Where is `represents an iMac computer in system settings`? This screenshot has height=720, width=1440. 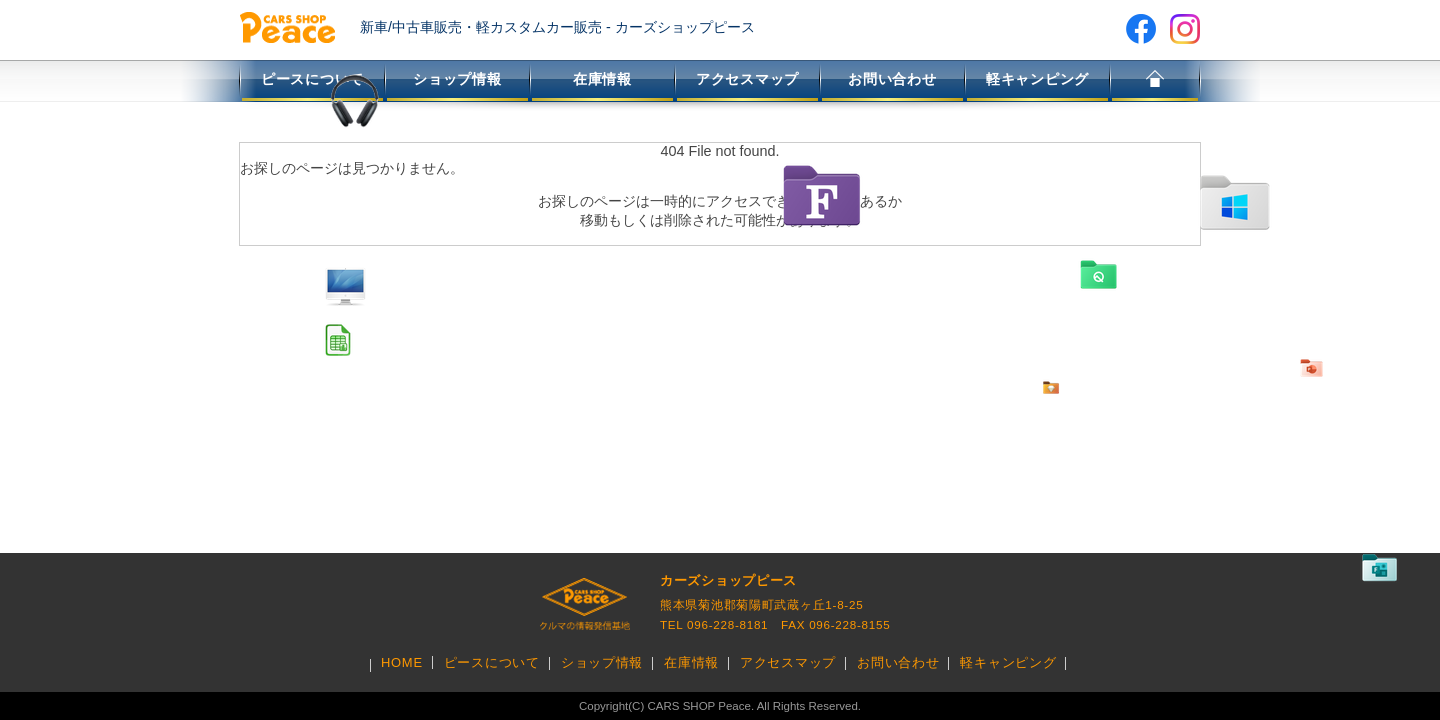 represents an iMac computer in system settings is located at coordinates (345, 286).